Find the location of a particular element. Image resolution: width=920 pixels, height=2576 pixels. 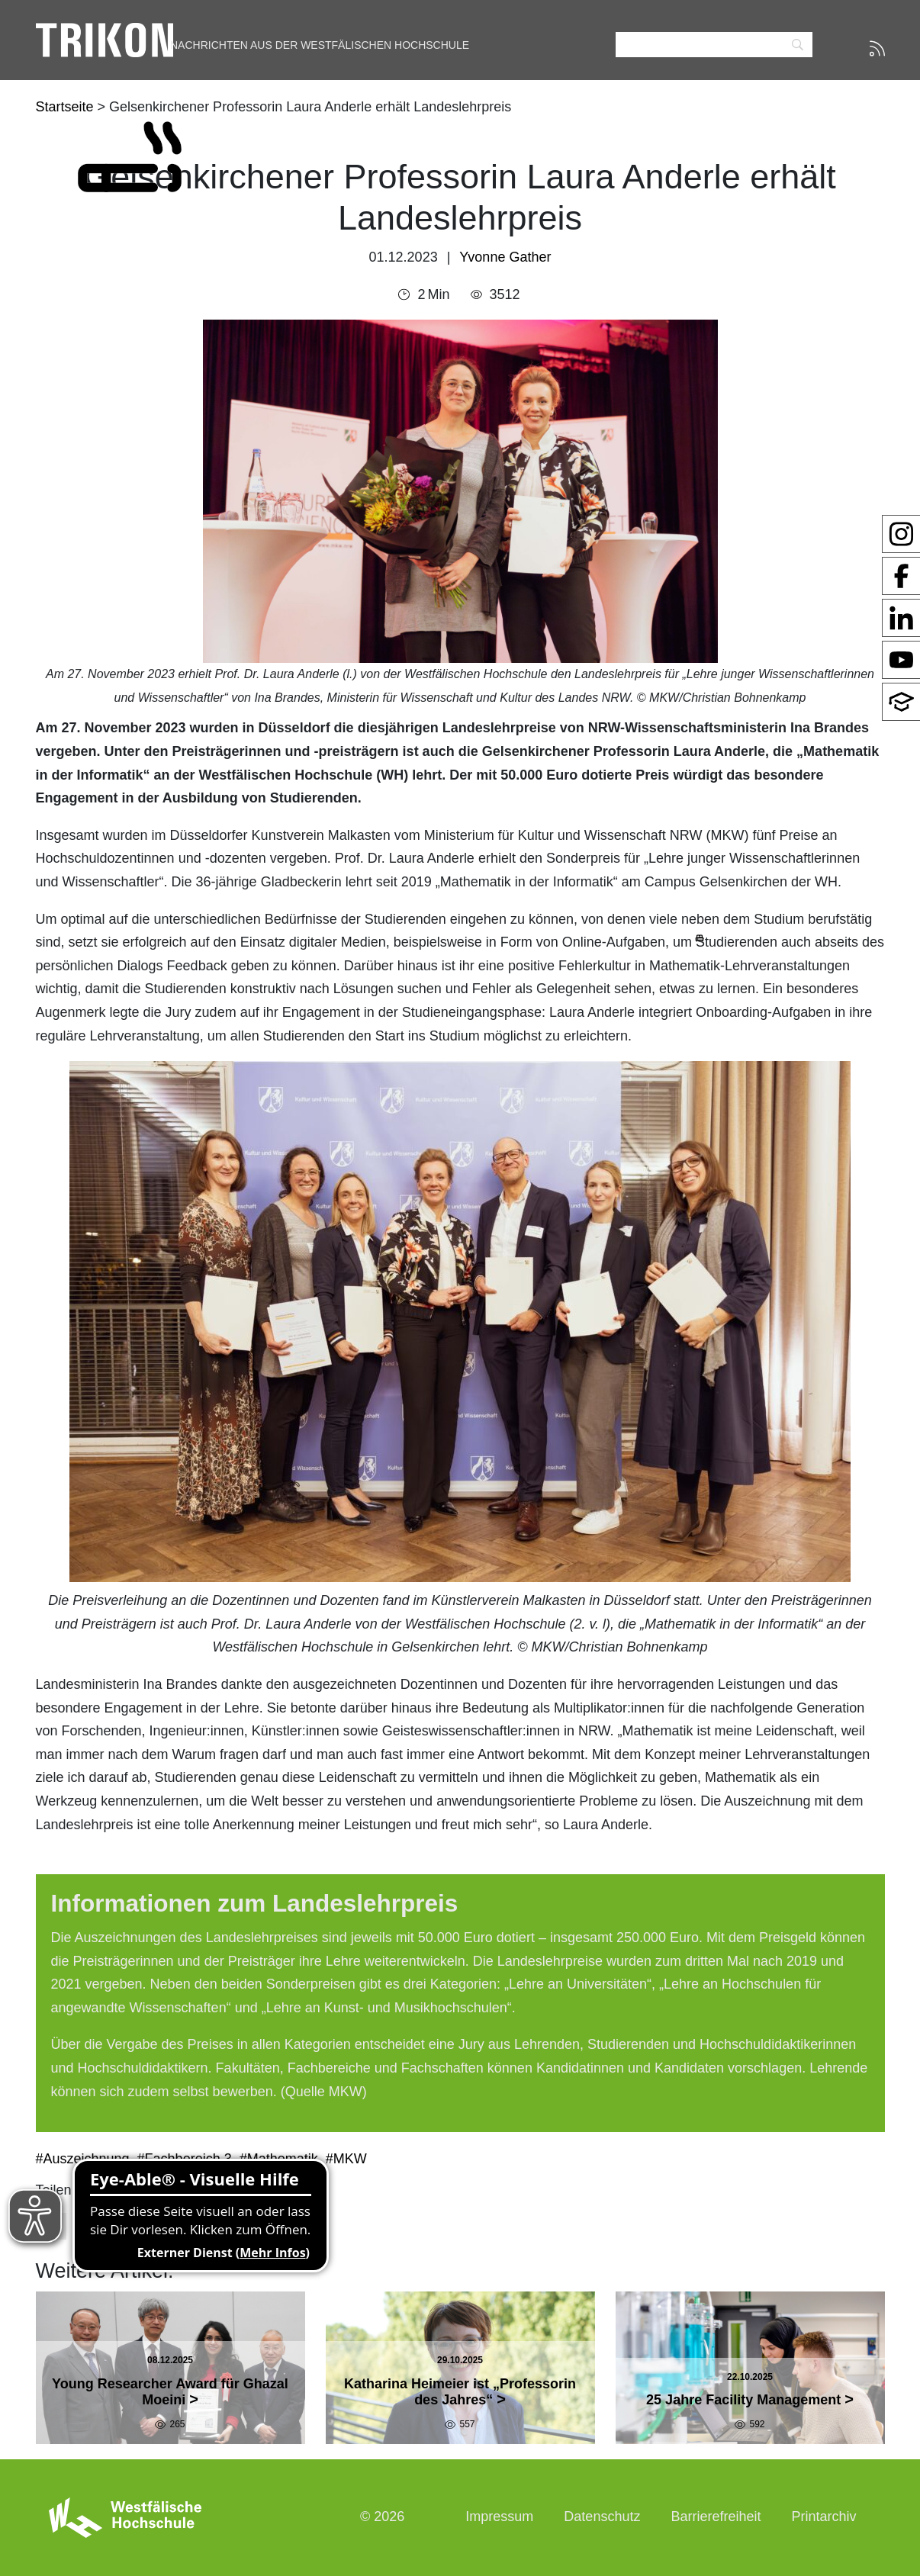

view single room accommodations is located at coordinates (700, 938).